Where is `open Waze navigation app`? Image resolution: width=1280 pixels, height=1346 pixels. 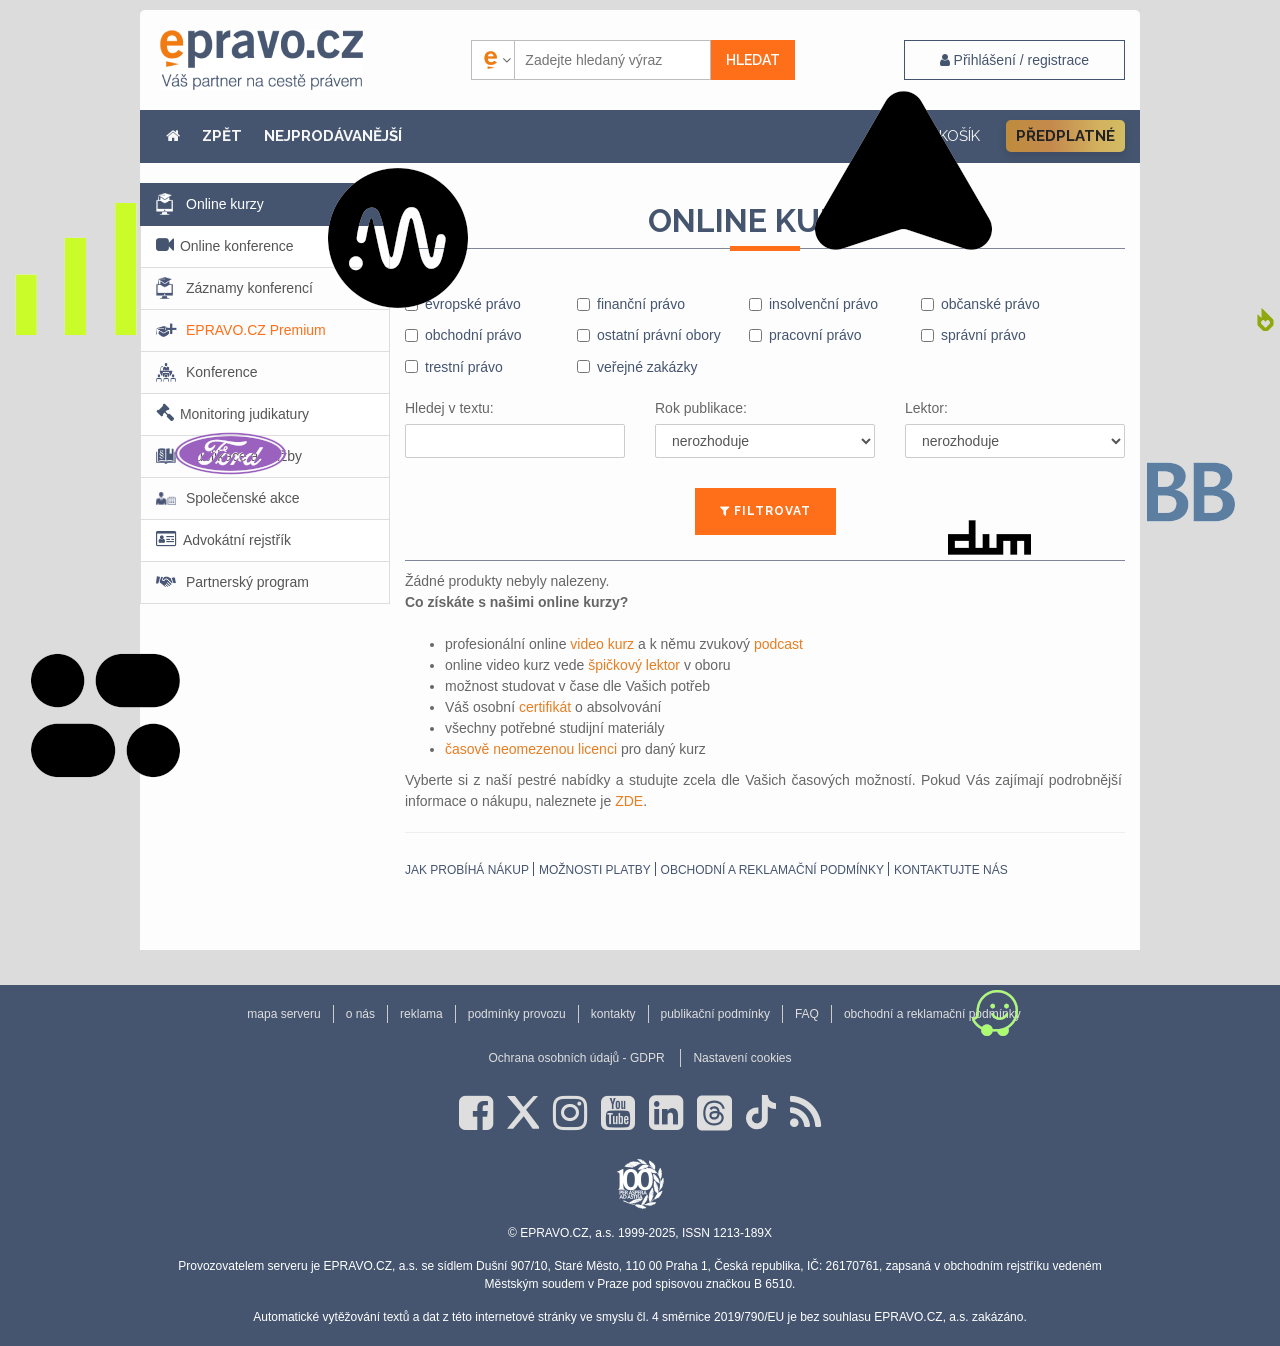 open Waze navigation app is located at coordinates (995, 1013).